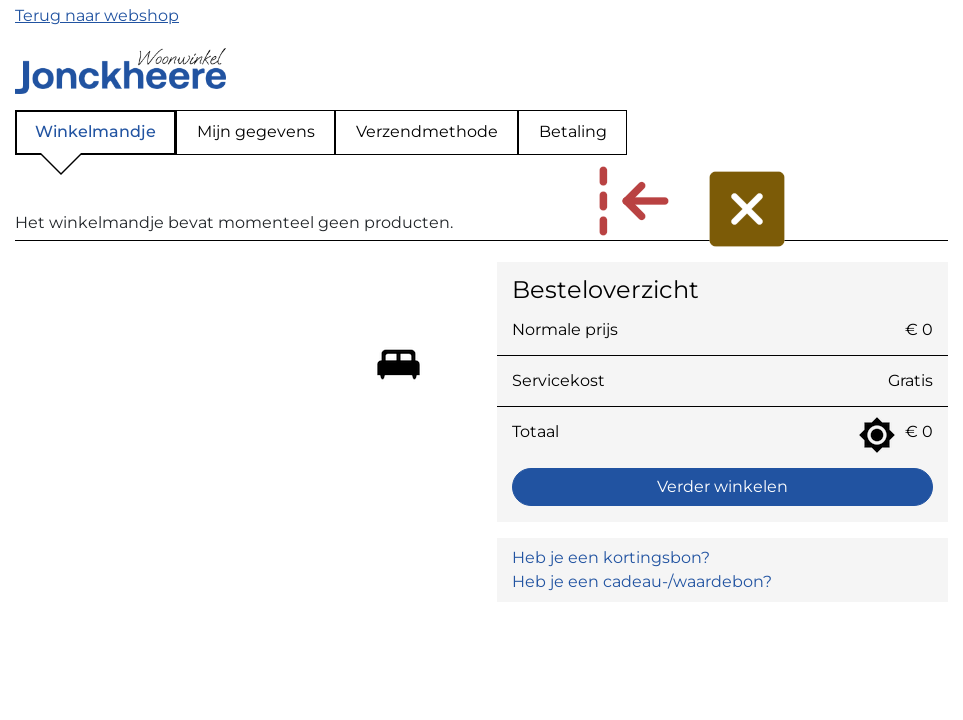 This screenshot has width=963, height=720. I want to click on adjust screen brightness, so click(877, 435).